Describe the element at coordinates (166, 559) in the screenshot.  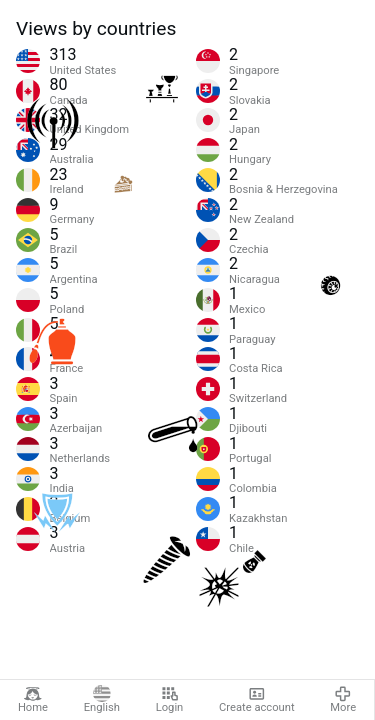
I see `hardware or tools category` at that location.